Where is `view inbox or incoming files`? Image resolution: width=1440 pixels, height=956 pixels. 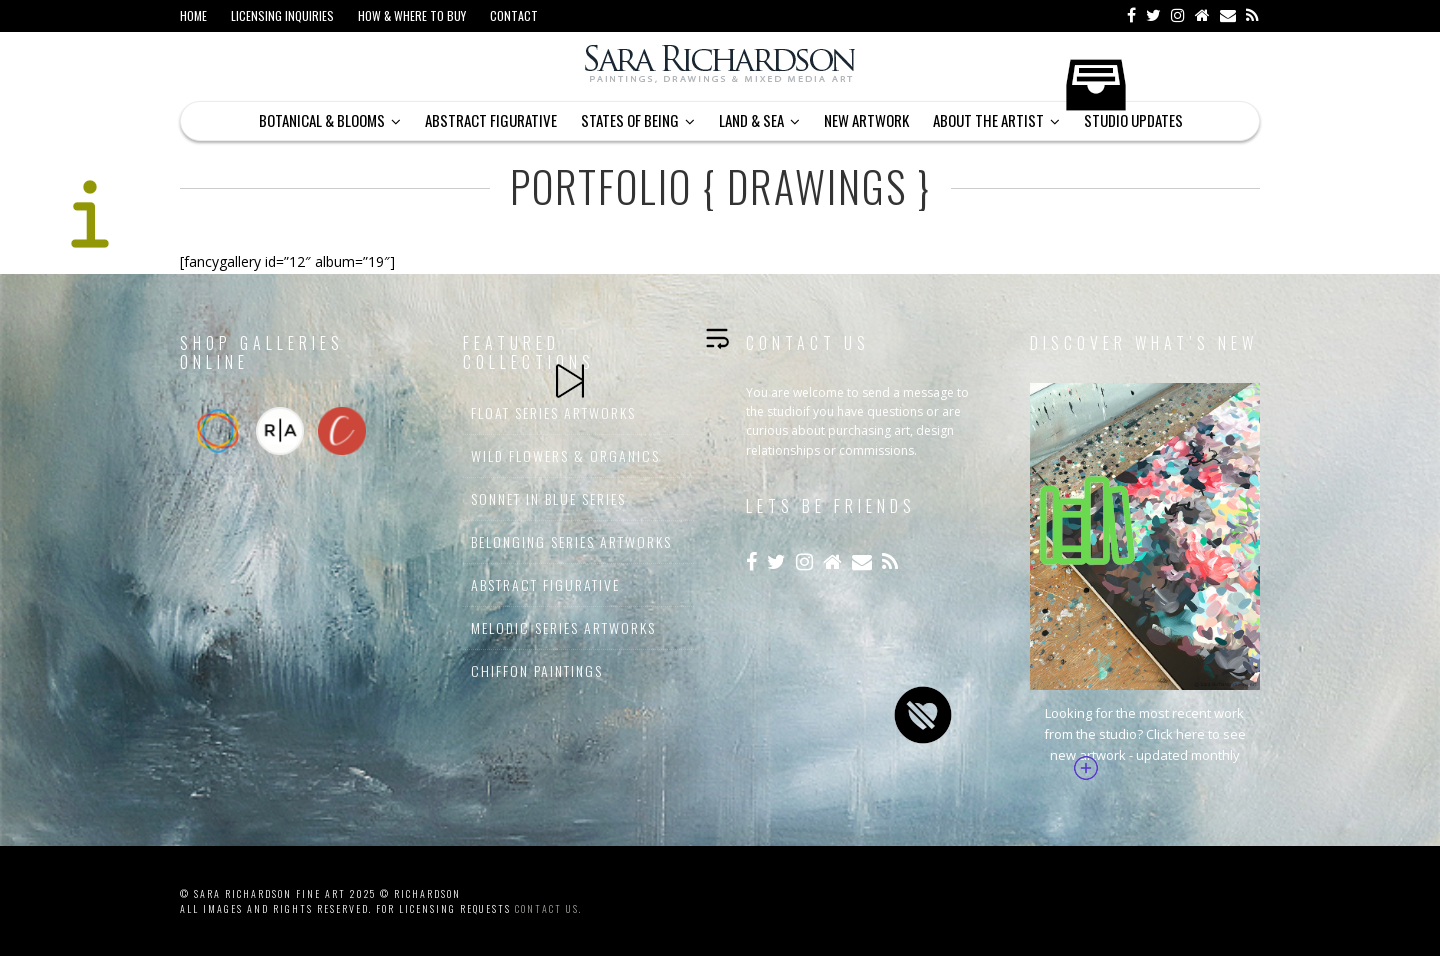
view inbox or incoming files is located at coordinates (1096, 85).